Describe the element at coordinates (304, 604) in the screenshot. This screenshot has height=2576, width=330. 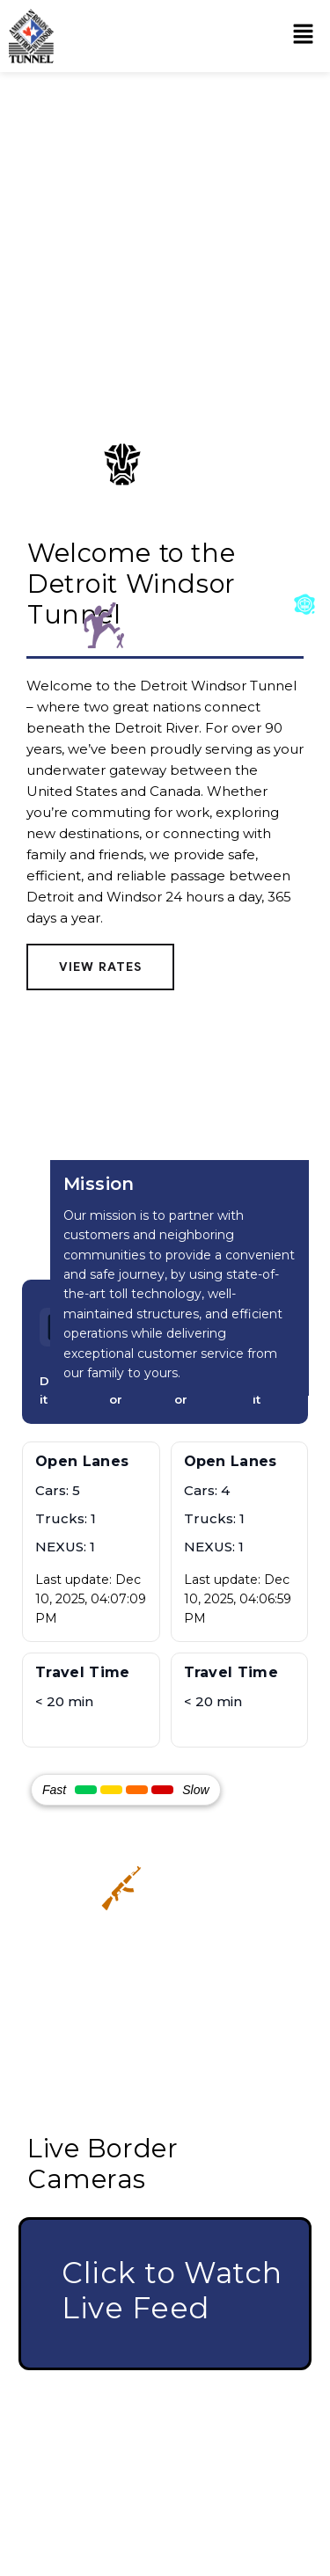
I see `indicates an official or verified document` at that location.